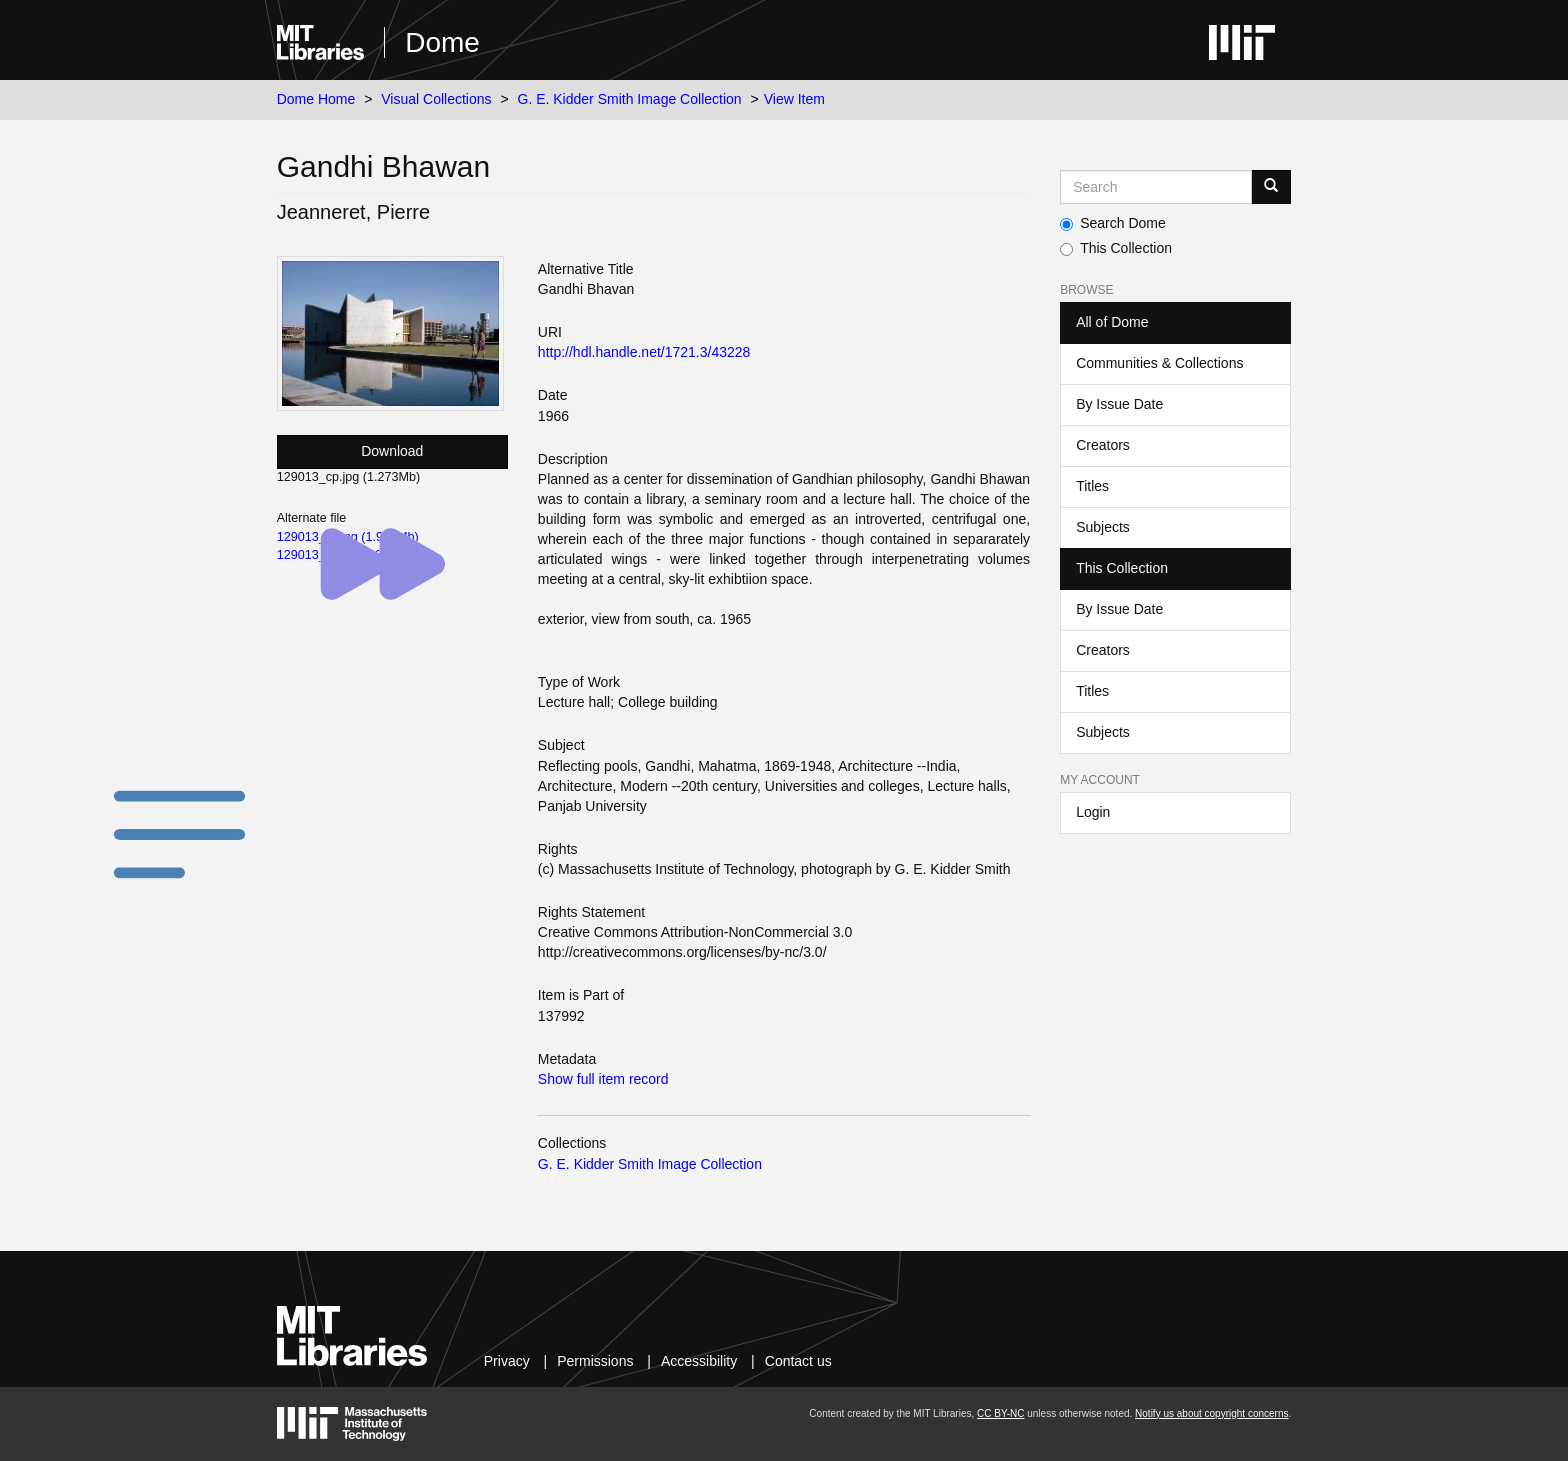  What do you see at coordinates (379, 559) in the screenshot?
I see `skip to the next track` at bounding box center [379, 559].